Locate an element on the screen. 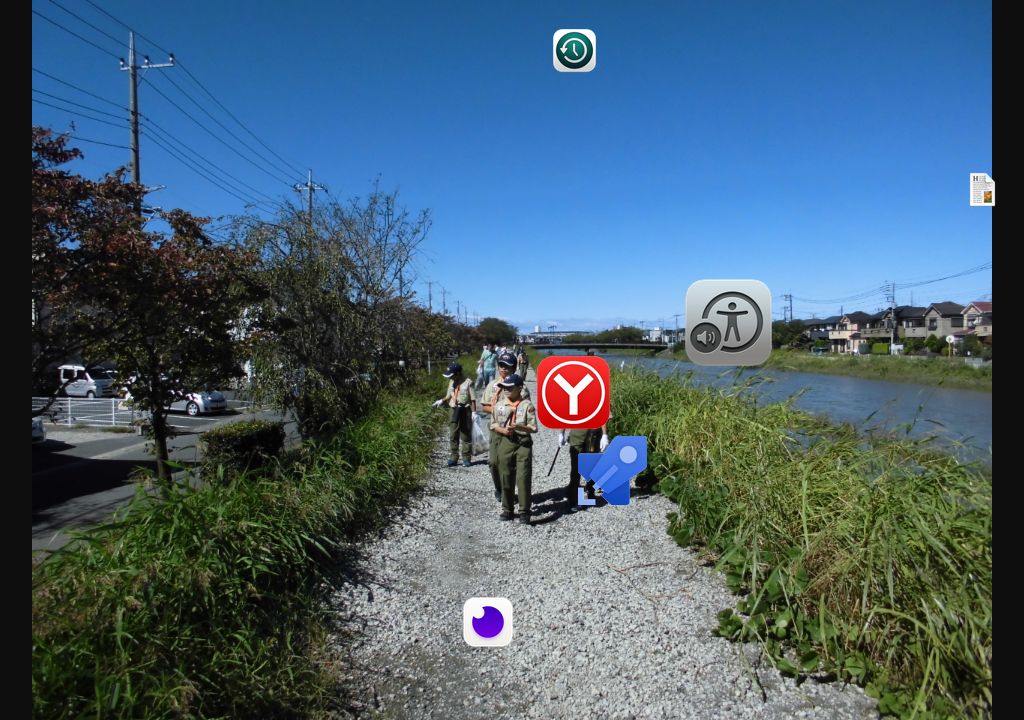 This screenshot has height=720, width=1024. open the Yandex app is located at coordinates (573, 392).